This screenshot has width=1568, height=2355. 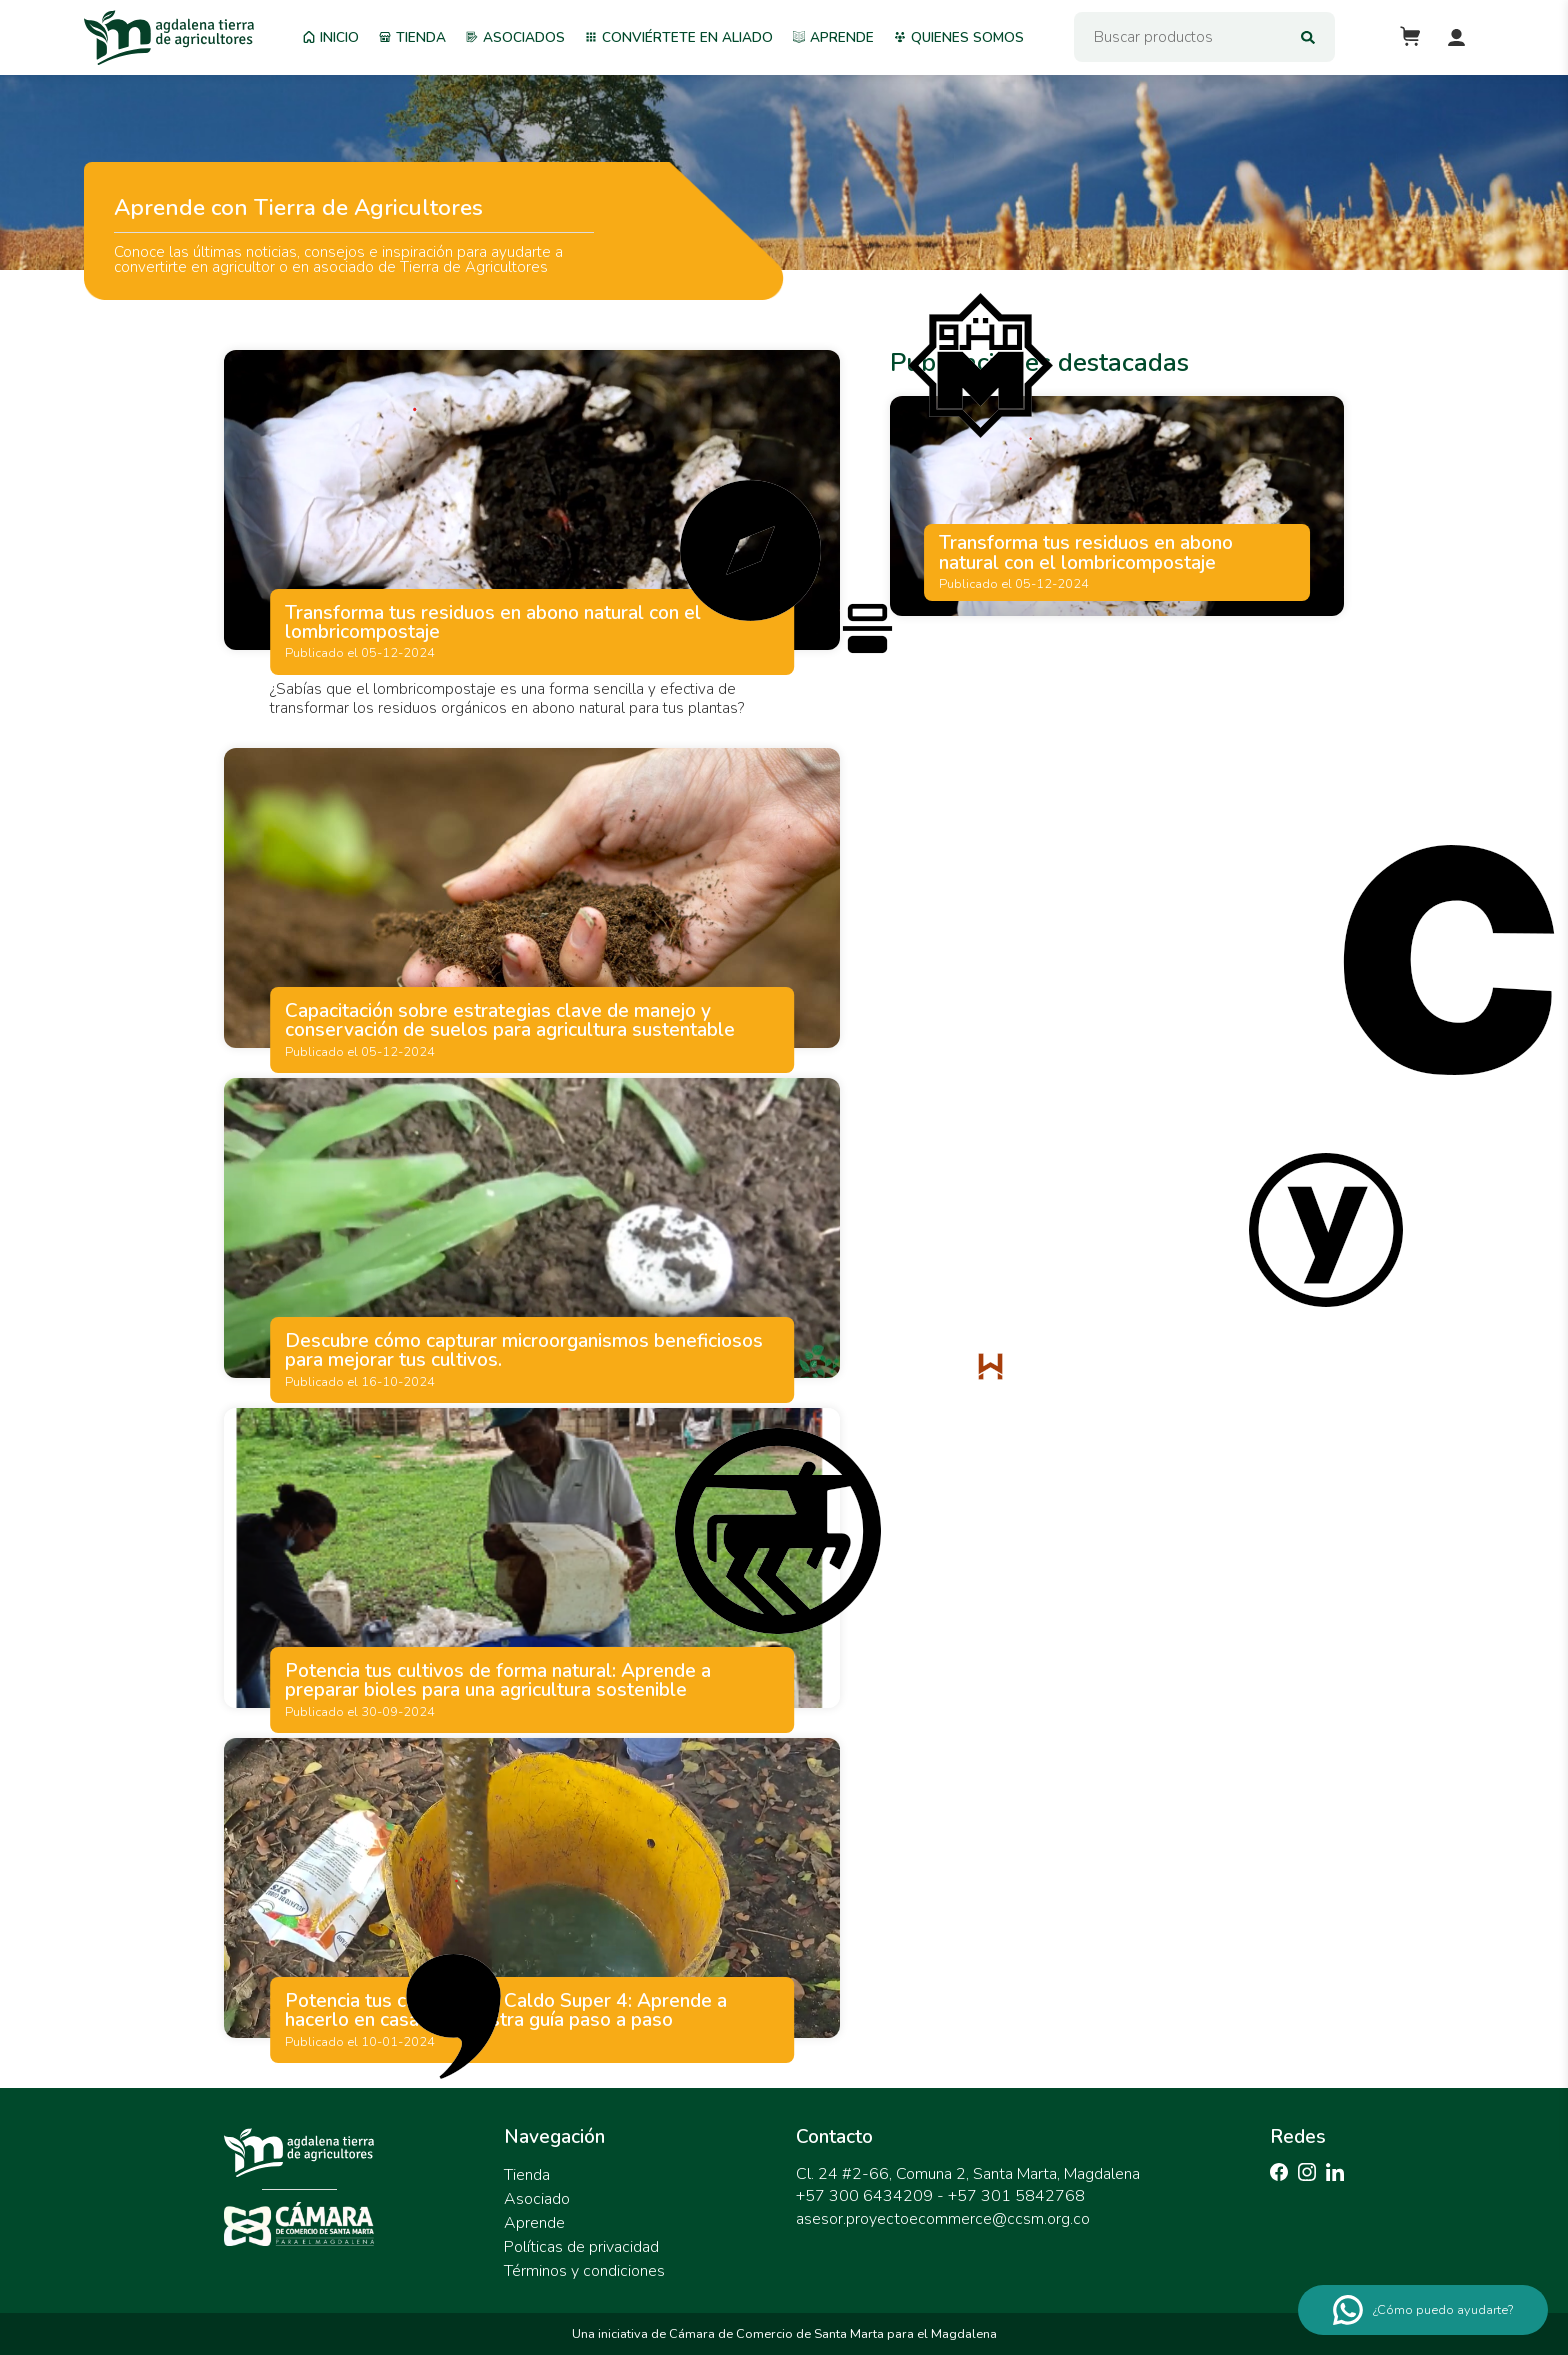 What do you see at coordinates (778, 1531) in the screenshot?
I see `visit the Rossmann website or app` at bounding box center [778, 1531].